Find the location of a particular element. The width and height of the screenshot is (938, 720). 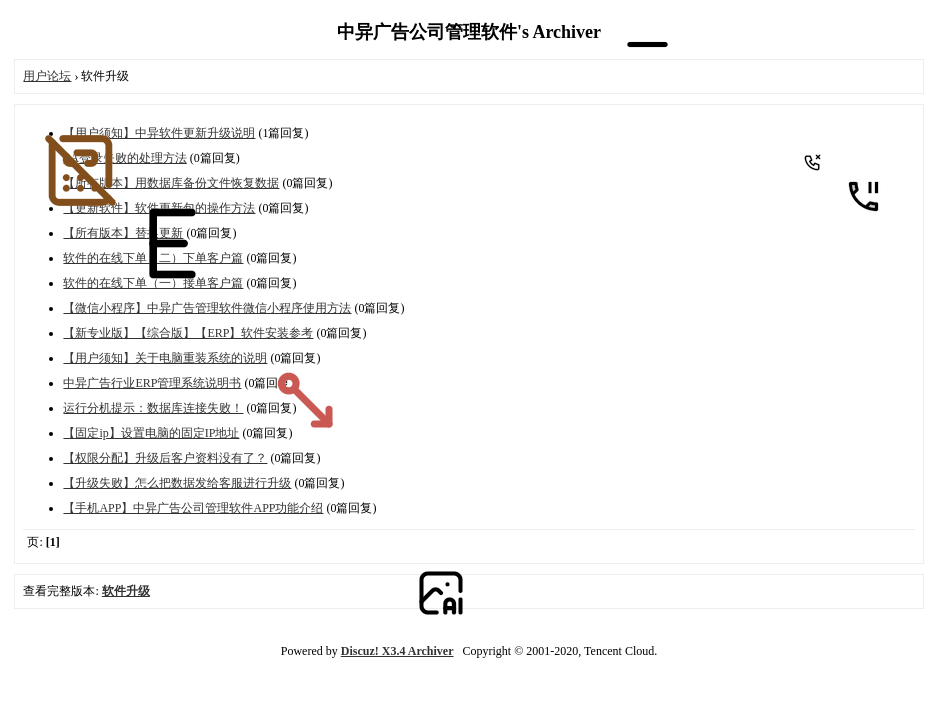

end the current phone call is located at coordinates (812, 162).